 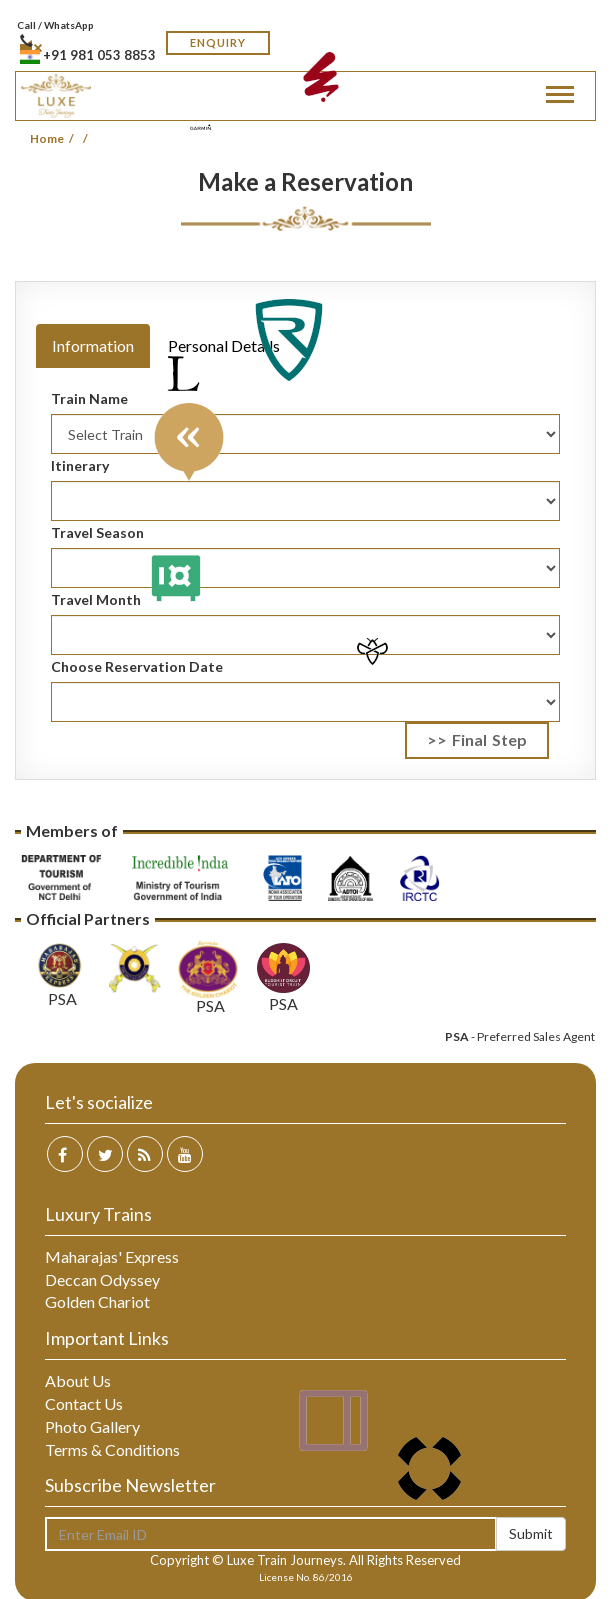 What do you see at coordinates (201, 127) in the screenshot?
I see `garmin app or service branding` at bounding box center [201, 127].